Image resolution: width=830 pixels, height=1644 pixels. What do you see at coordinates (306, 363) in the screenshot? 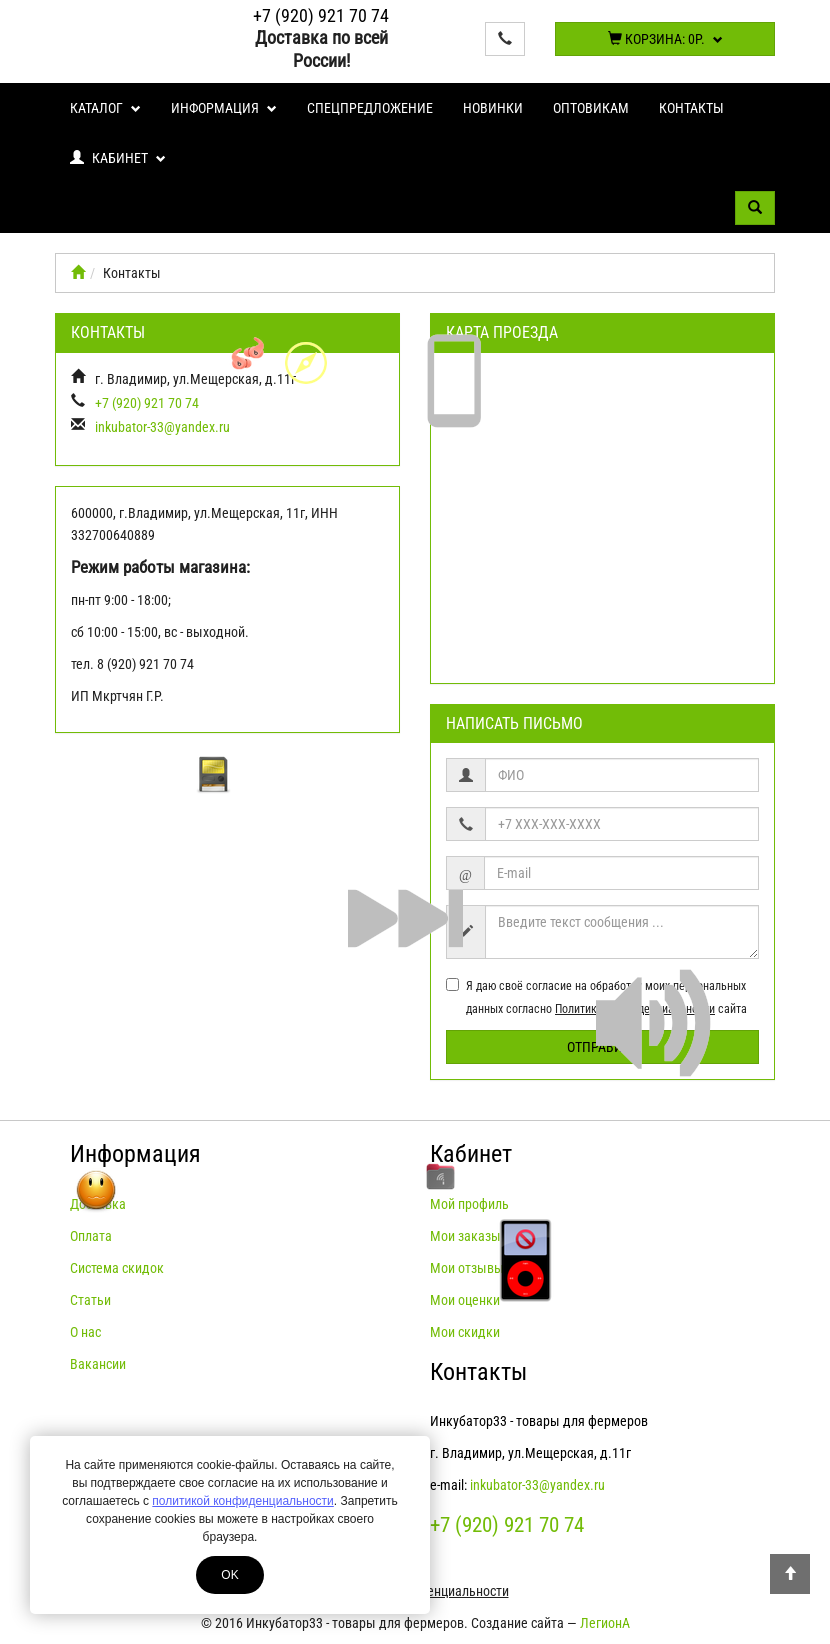
I see `open the default web browser` at bounding box center [306, 363].